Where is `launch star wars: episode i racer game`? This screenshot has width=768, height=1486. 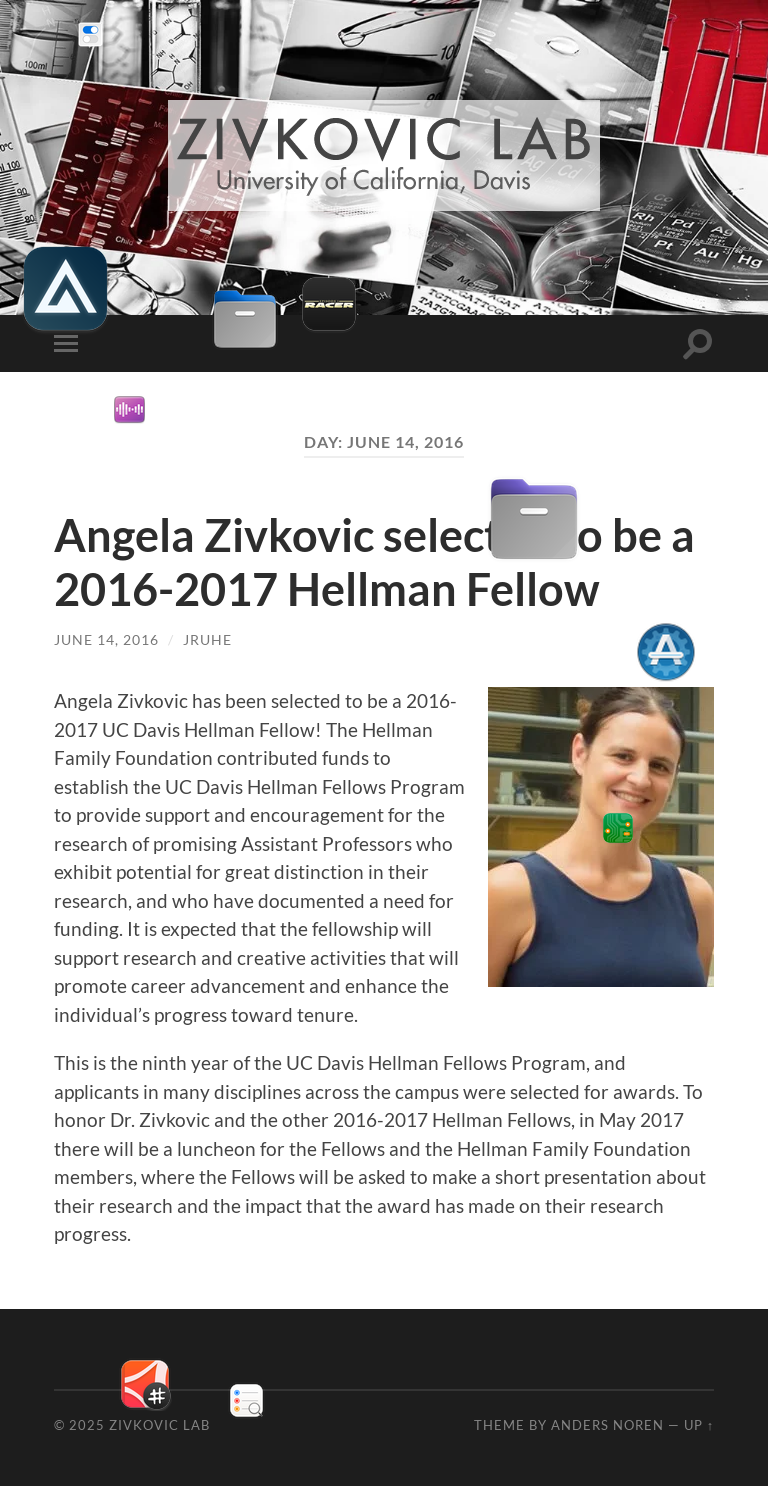 launch star wars: episode i racer game is located at coordinates (329, 304).